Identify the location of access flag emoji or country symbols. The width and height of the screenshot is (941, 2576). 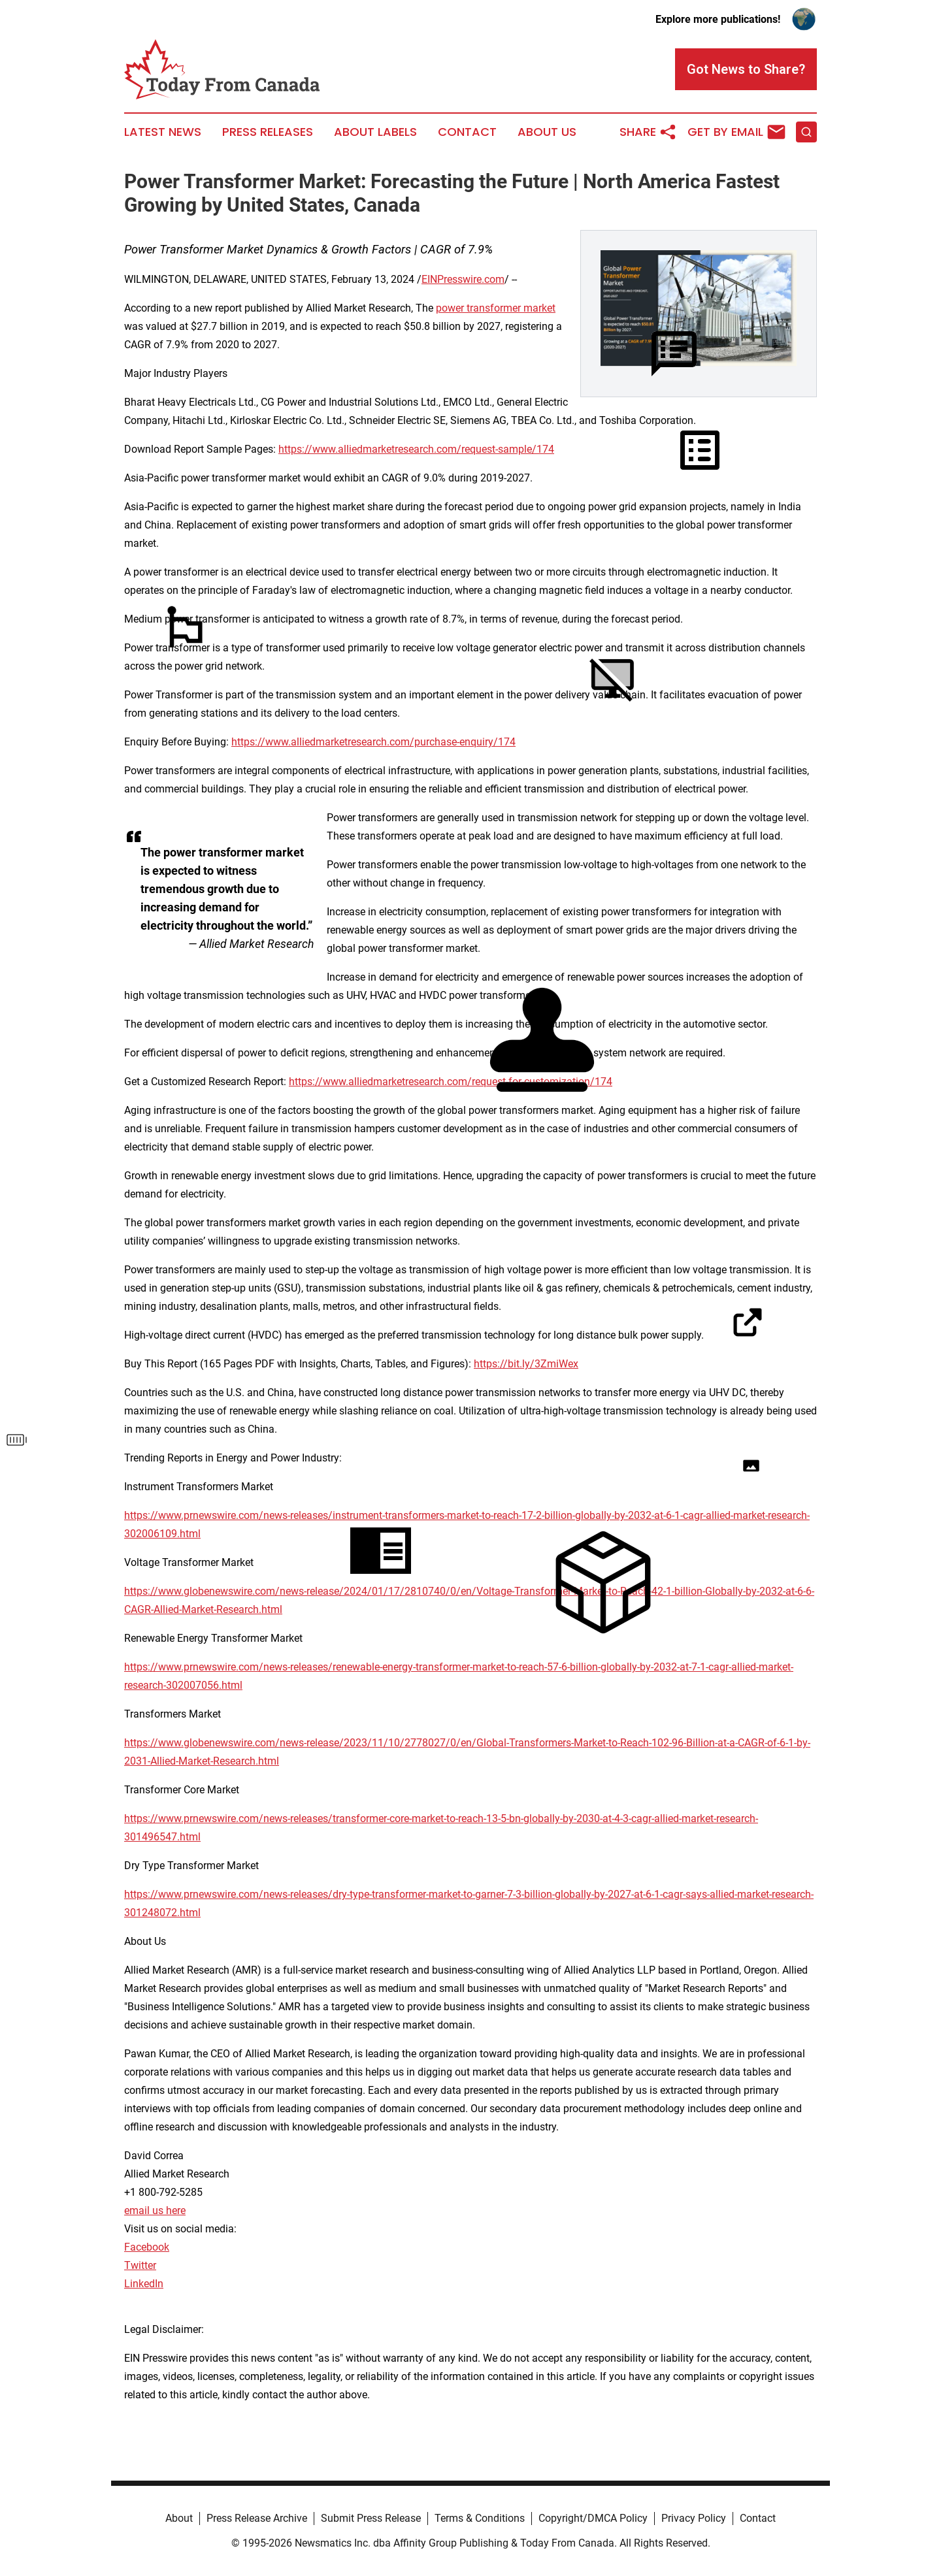
(185, 628).